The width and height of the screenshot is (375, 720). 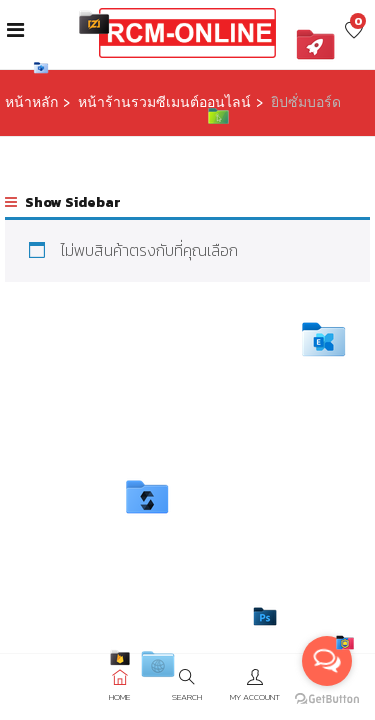 I want to click on open microsoft exchange folder, so click(x=323, y=340).